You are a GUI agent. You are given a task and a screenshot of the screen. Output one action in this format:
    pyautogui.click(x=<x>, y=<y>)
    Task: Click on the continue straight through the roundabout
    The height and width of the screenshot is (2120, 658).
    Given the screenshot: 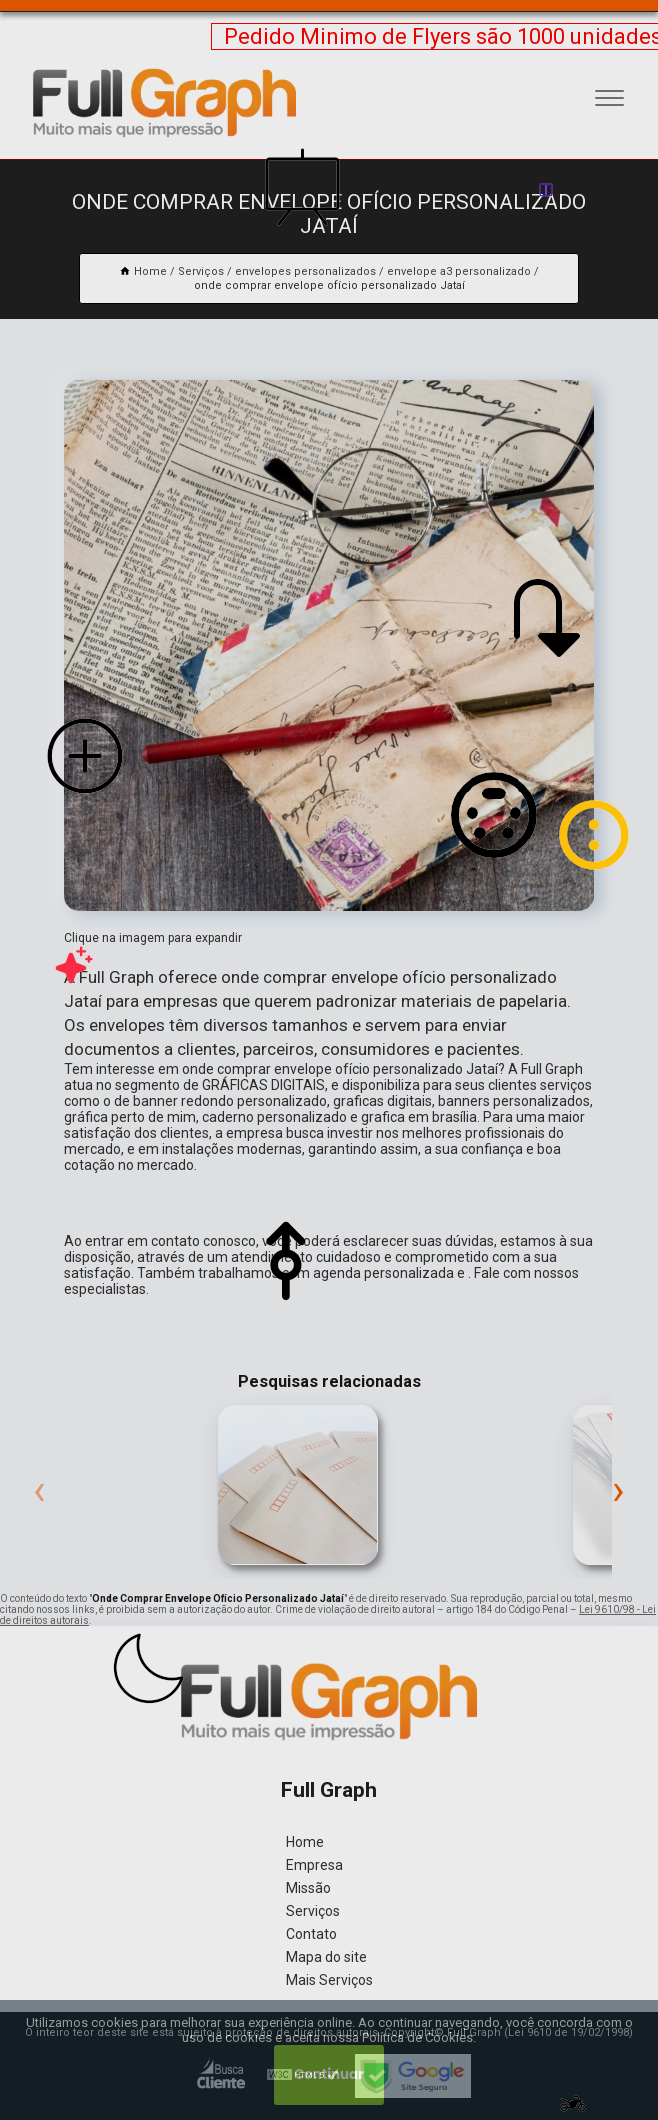 What is the action you would take?
    pyautogui.click(x=282, y=1261)
    